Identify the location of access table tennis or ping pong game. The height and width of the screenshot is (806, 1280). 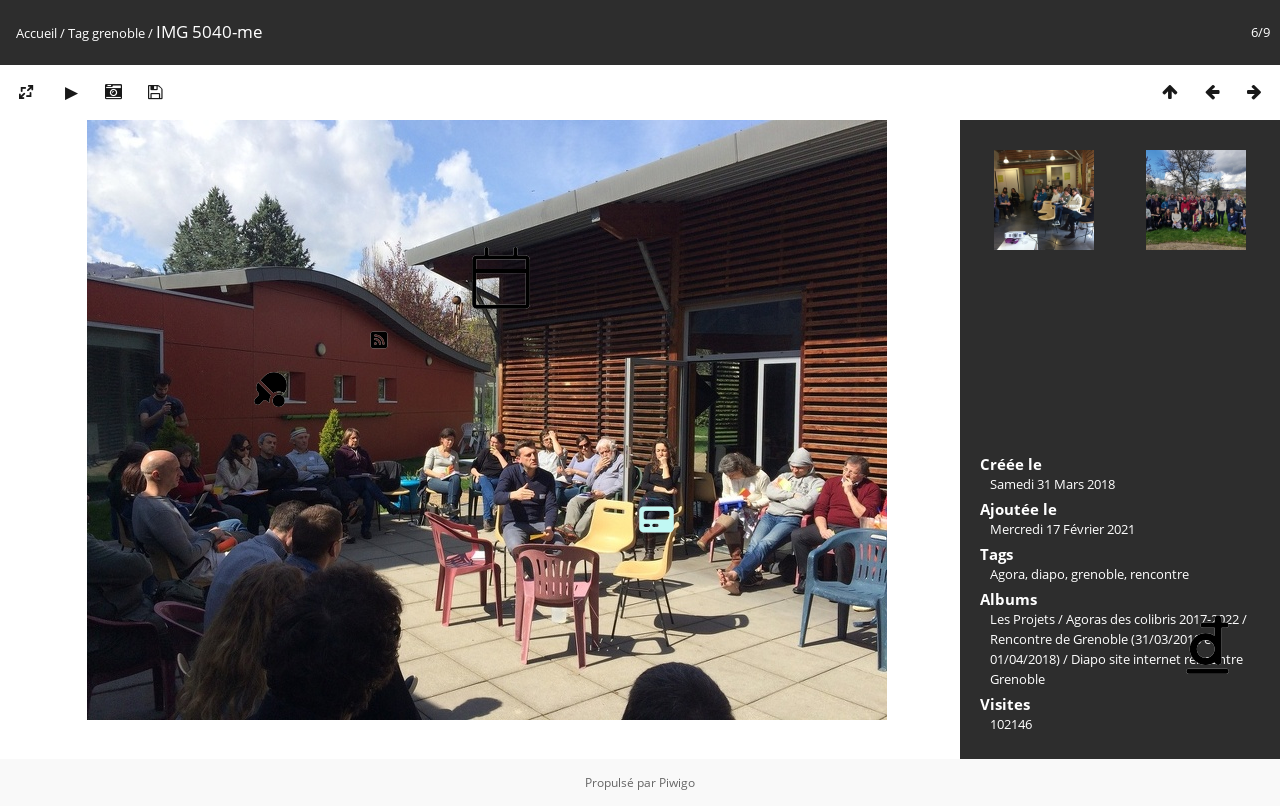
(270, 388).